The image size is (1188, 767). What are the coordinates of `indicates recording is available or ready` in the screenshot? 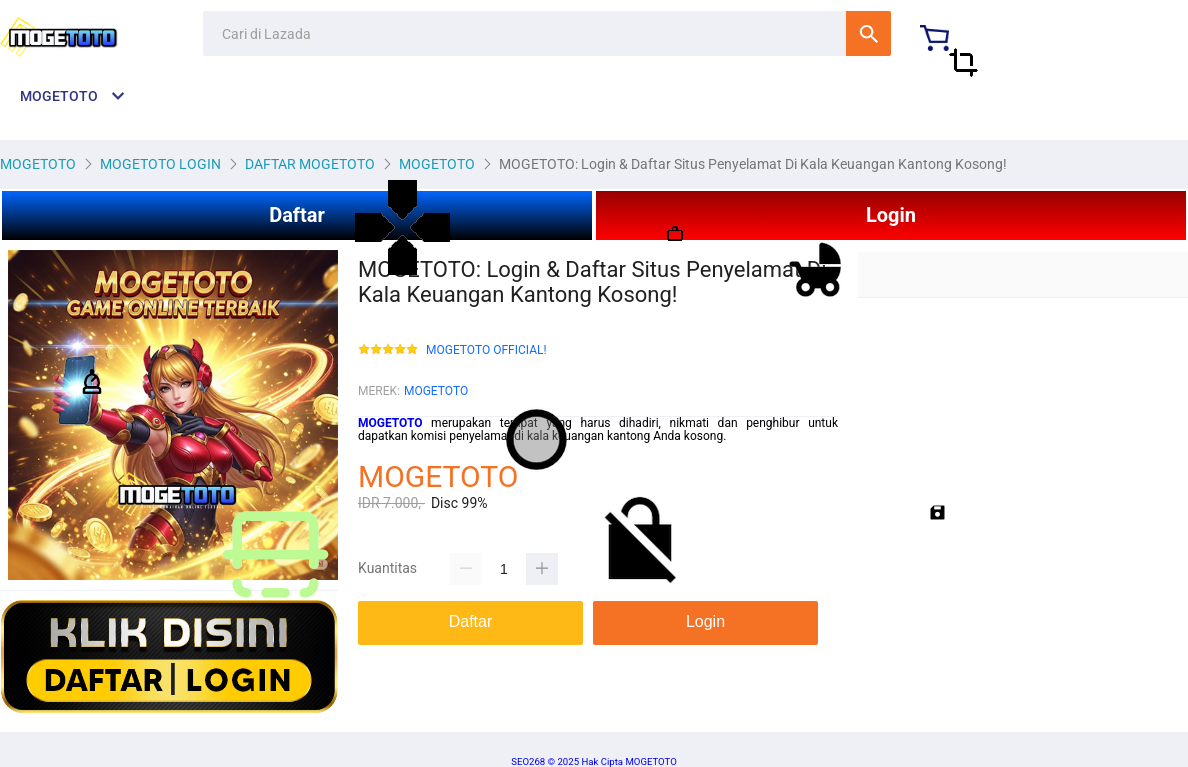 It's located at (536, 439).